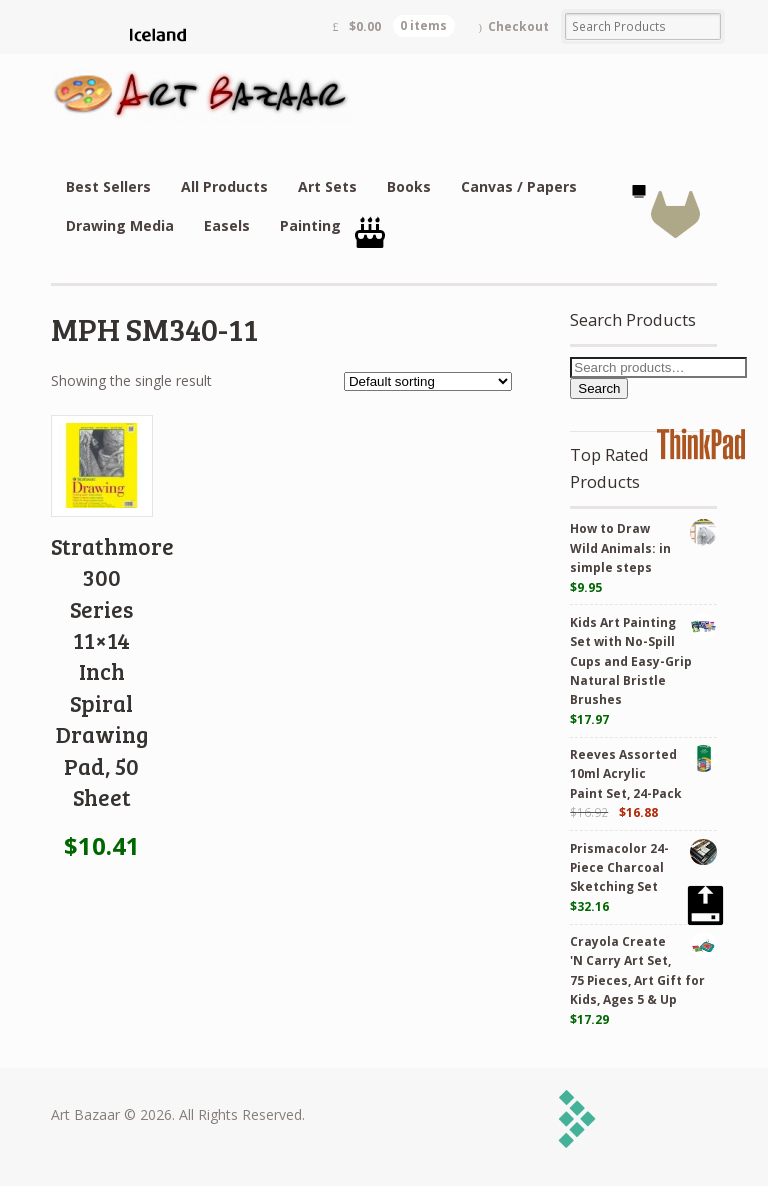 Image resolution: width=768 pixels, height=1186 pixels. I want to click on uninstall an application, so click(705, 905).